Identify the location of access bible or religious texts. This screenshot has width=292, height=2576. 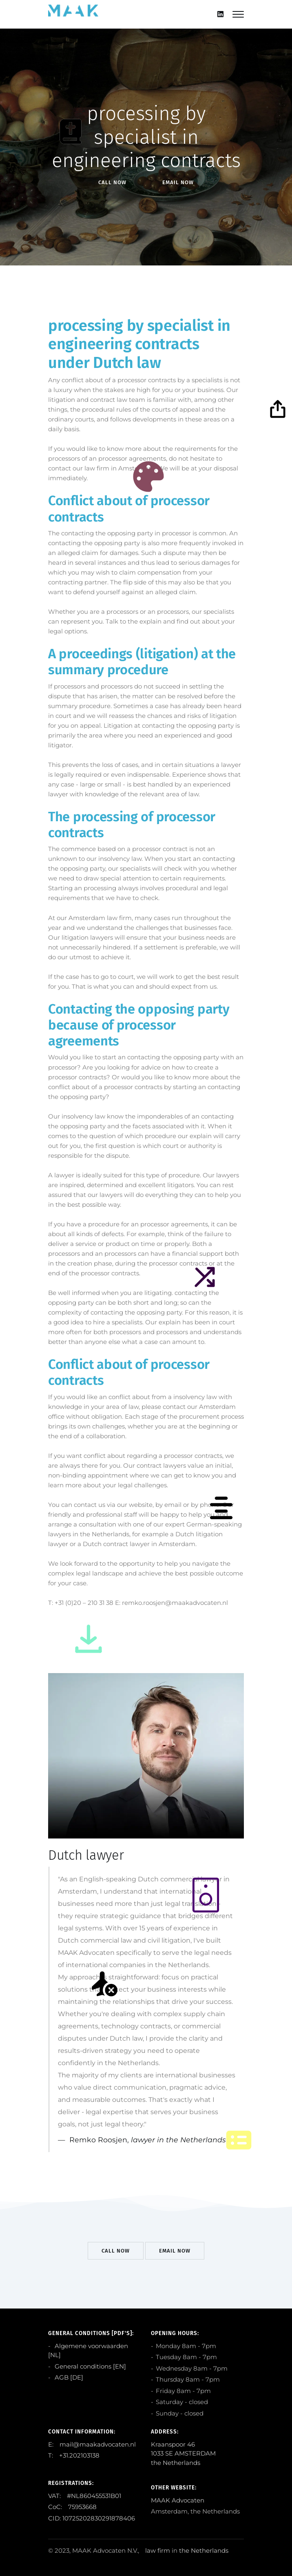
(71, 131).